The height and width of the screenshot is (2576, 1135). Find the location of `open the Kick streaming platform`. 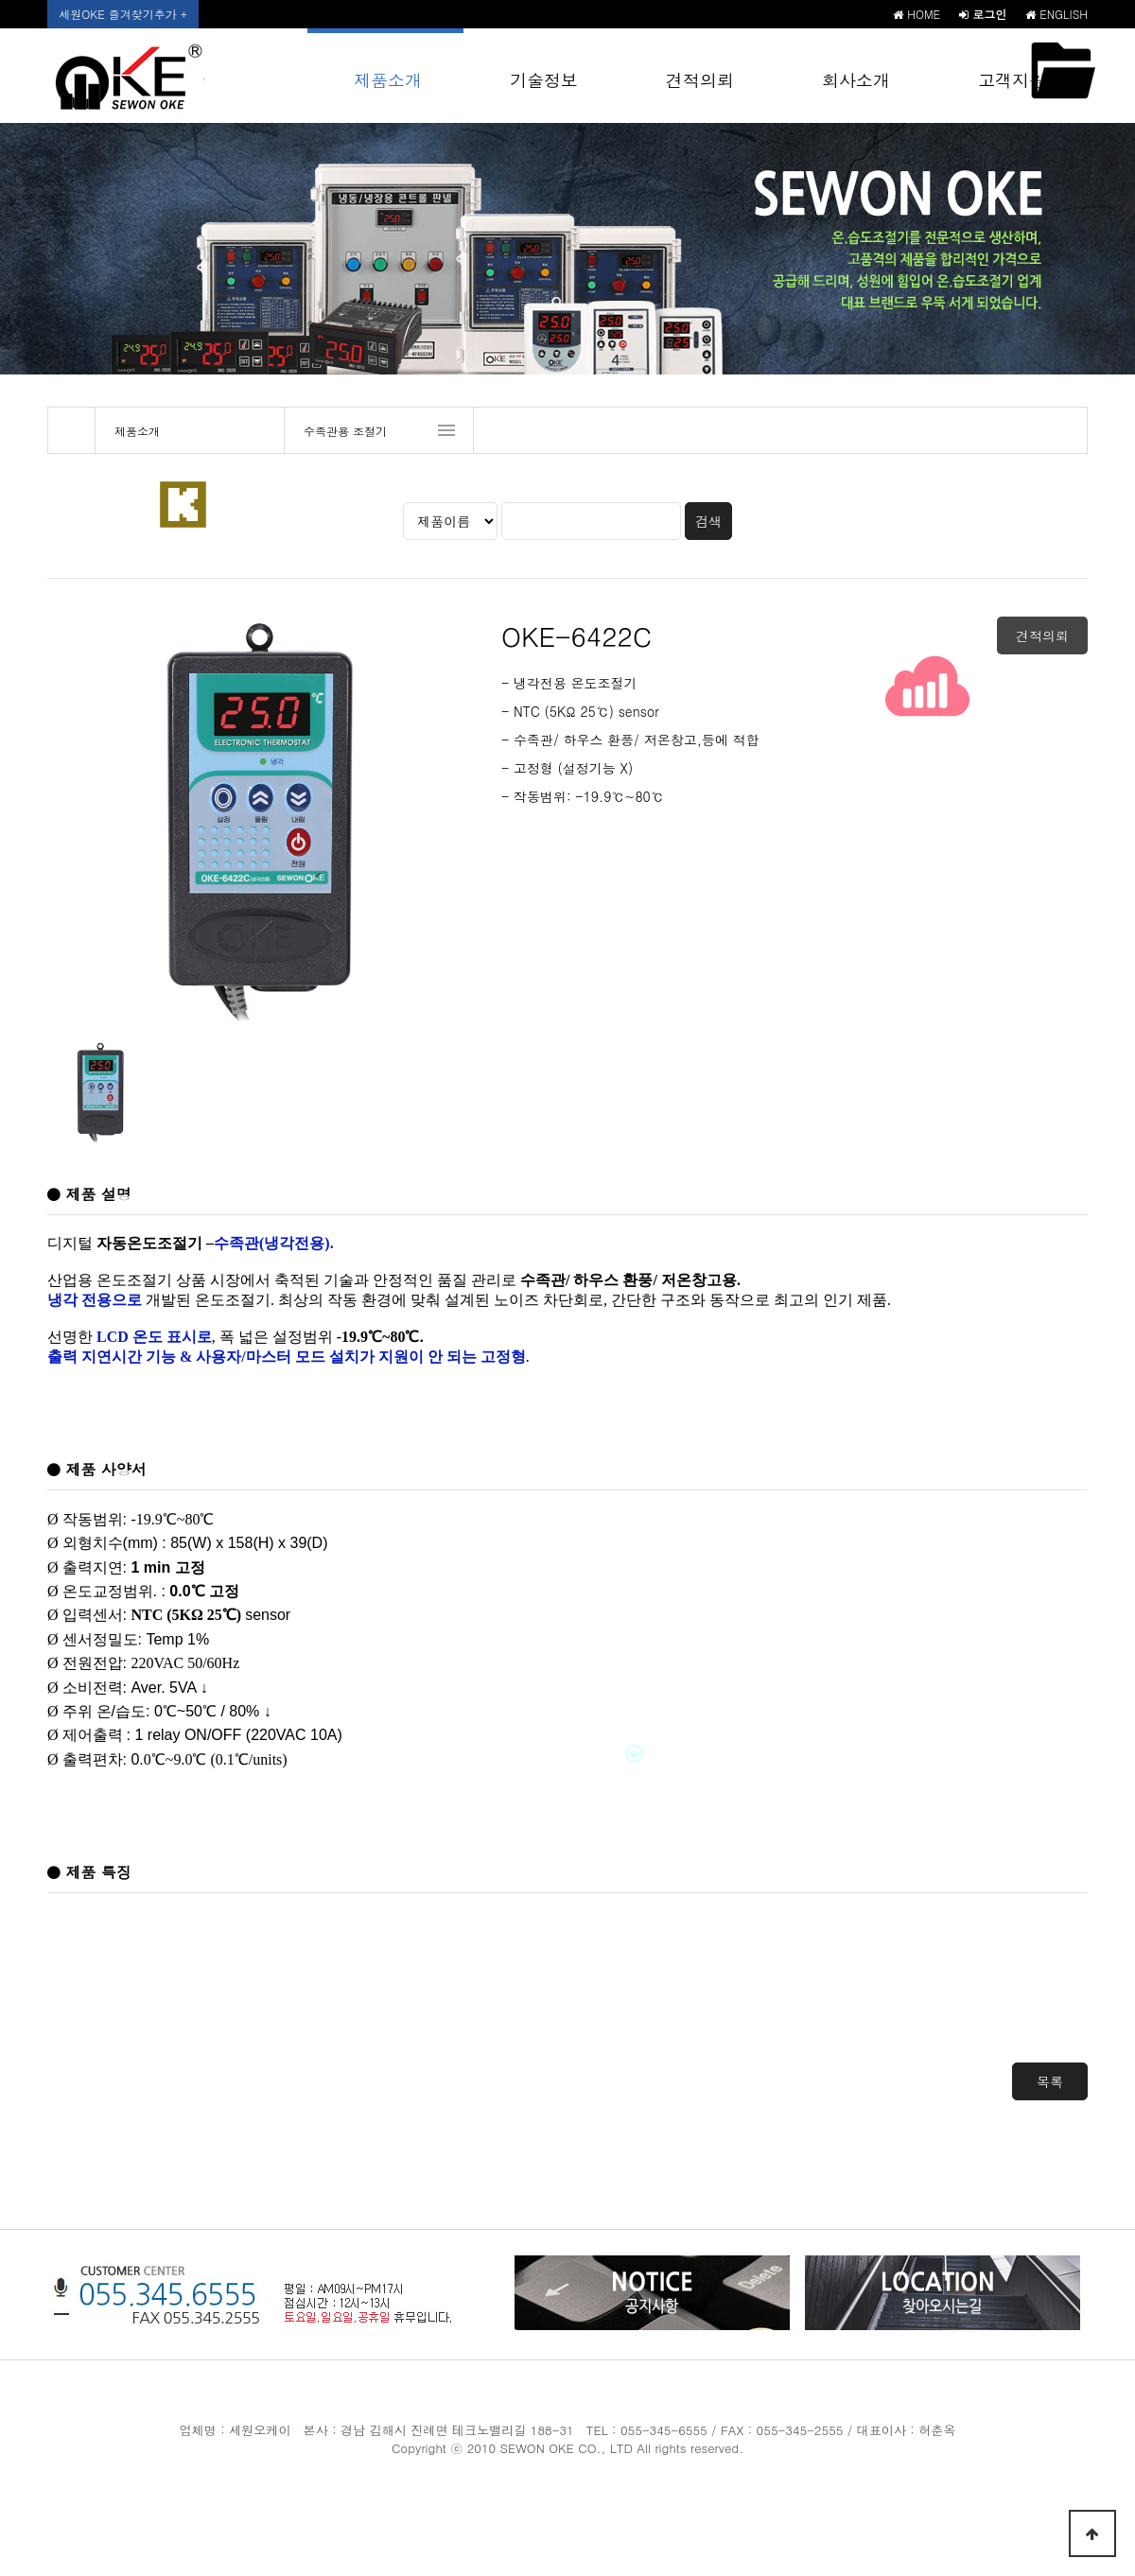

open the Kick streaming platform is located at coordinates (183, 504).